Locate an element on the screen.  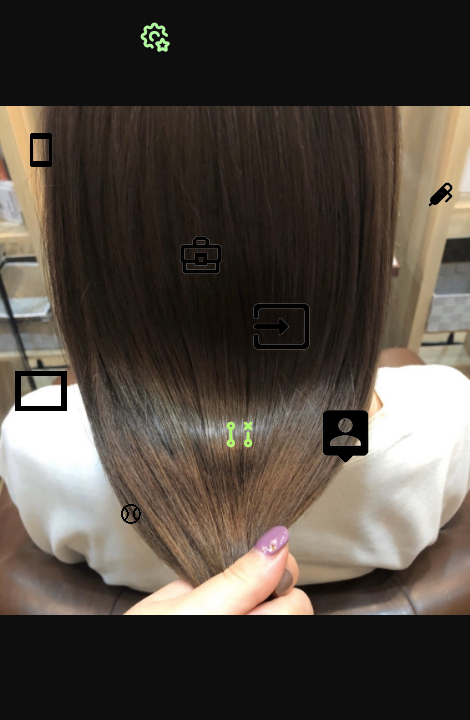
edit or compose content is located at coordinates (440, 195).